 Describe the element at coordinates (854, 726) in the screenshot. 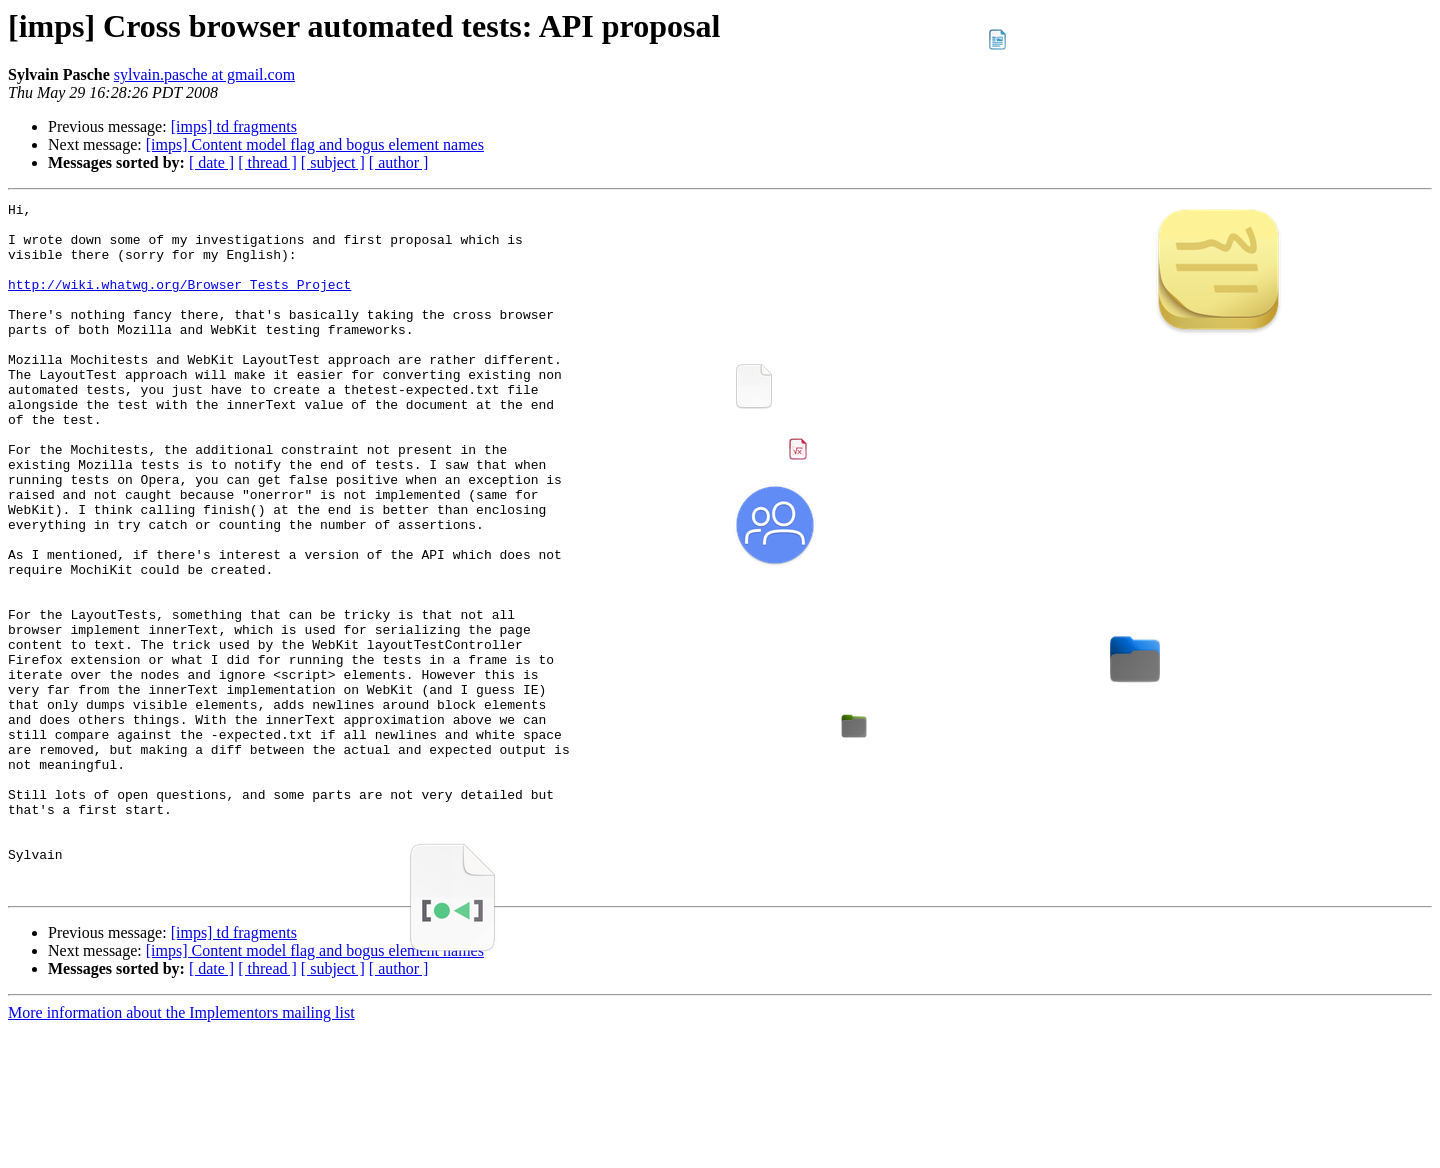

I see `open folder to view contents` at that location.